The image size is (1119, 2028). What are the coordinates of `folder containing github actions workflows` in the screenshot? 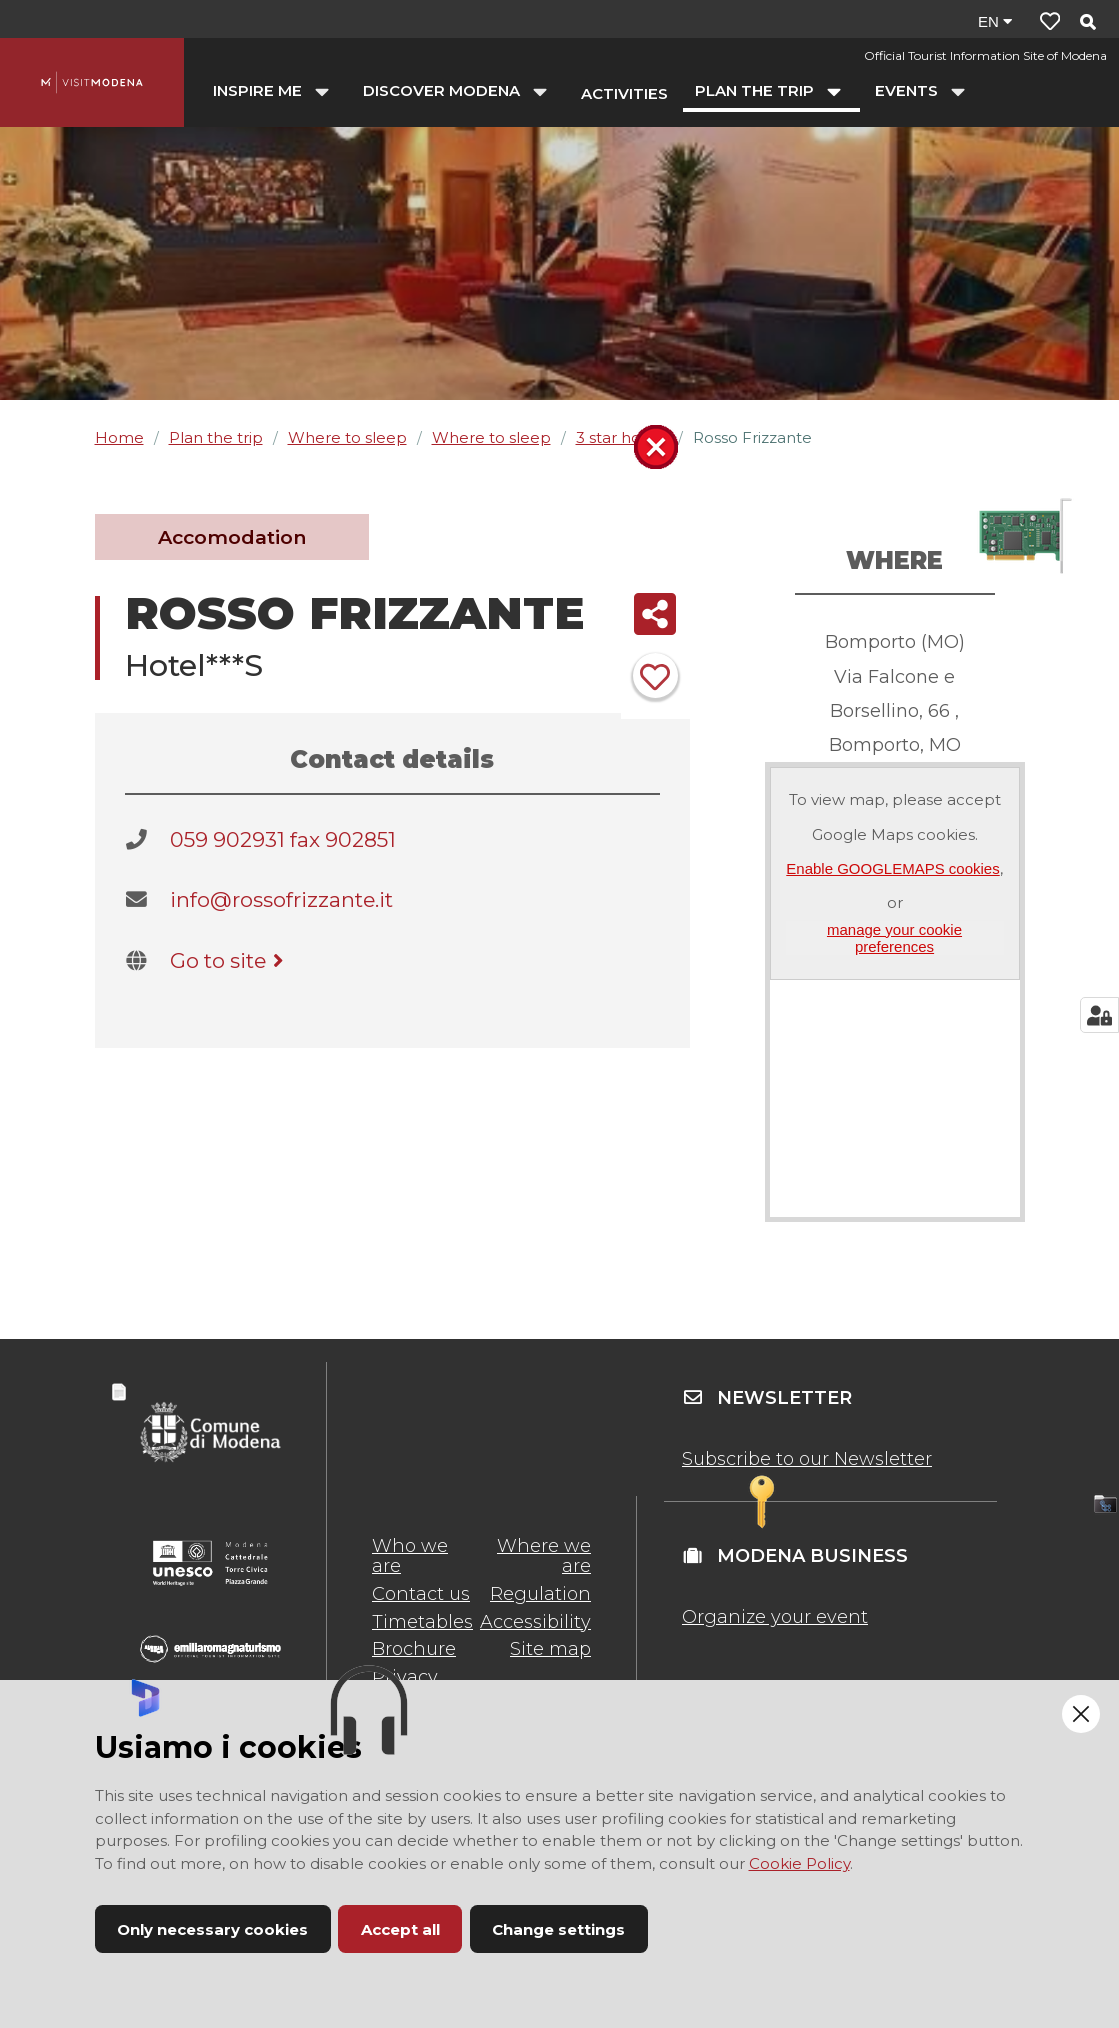 It's located at (1105, 1504).